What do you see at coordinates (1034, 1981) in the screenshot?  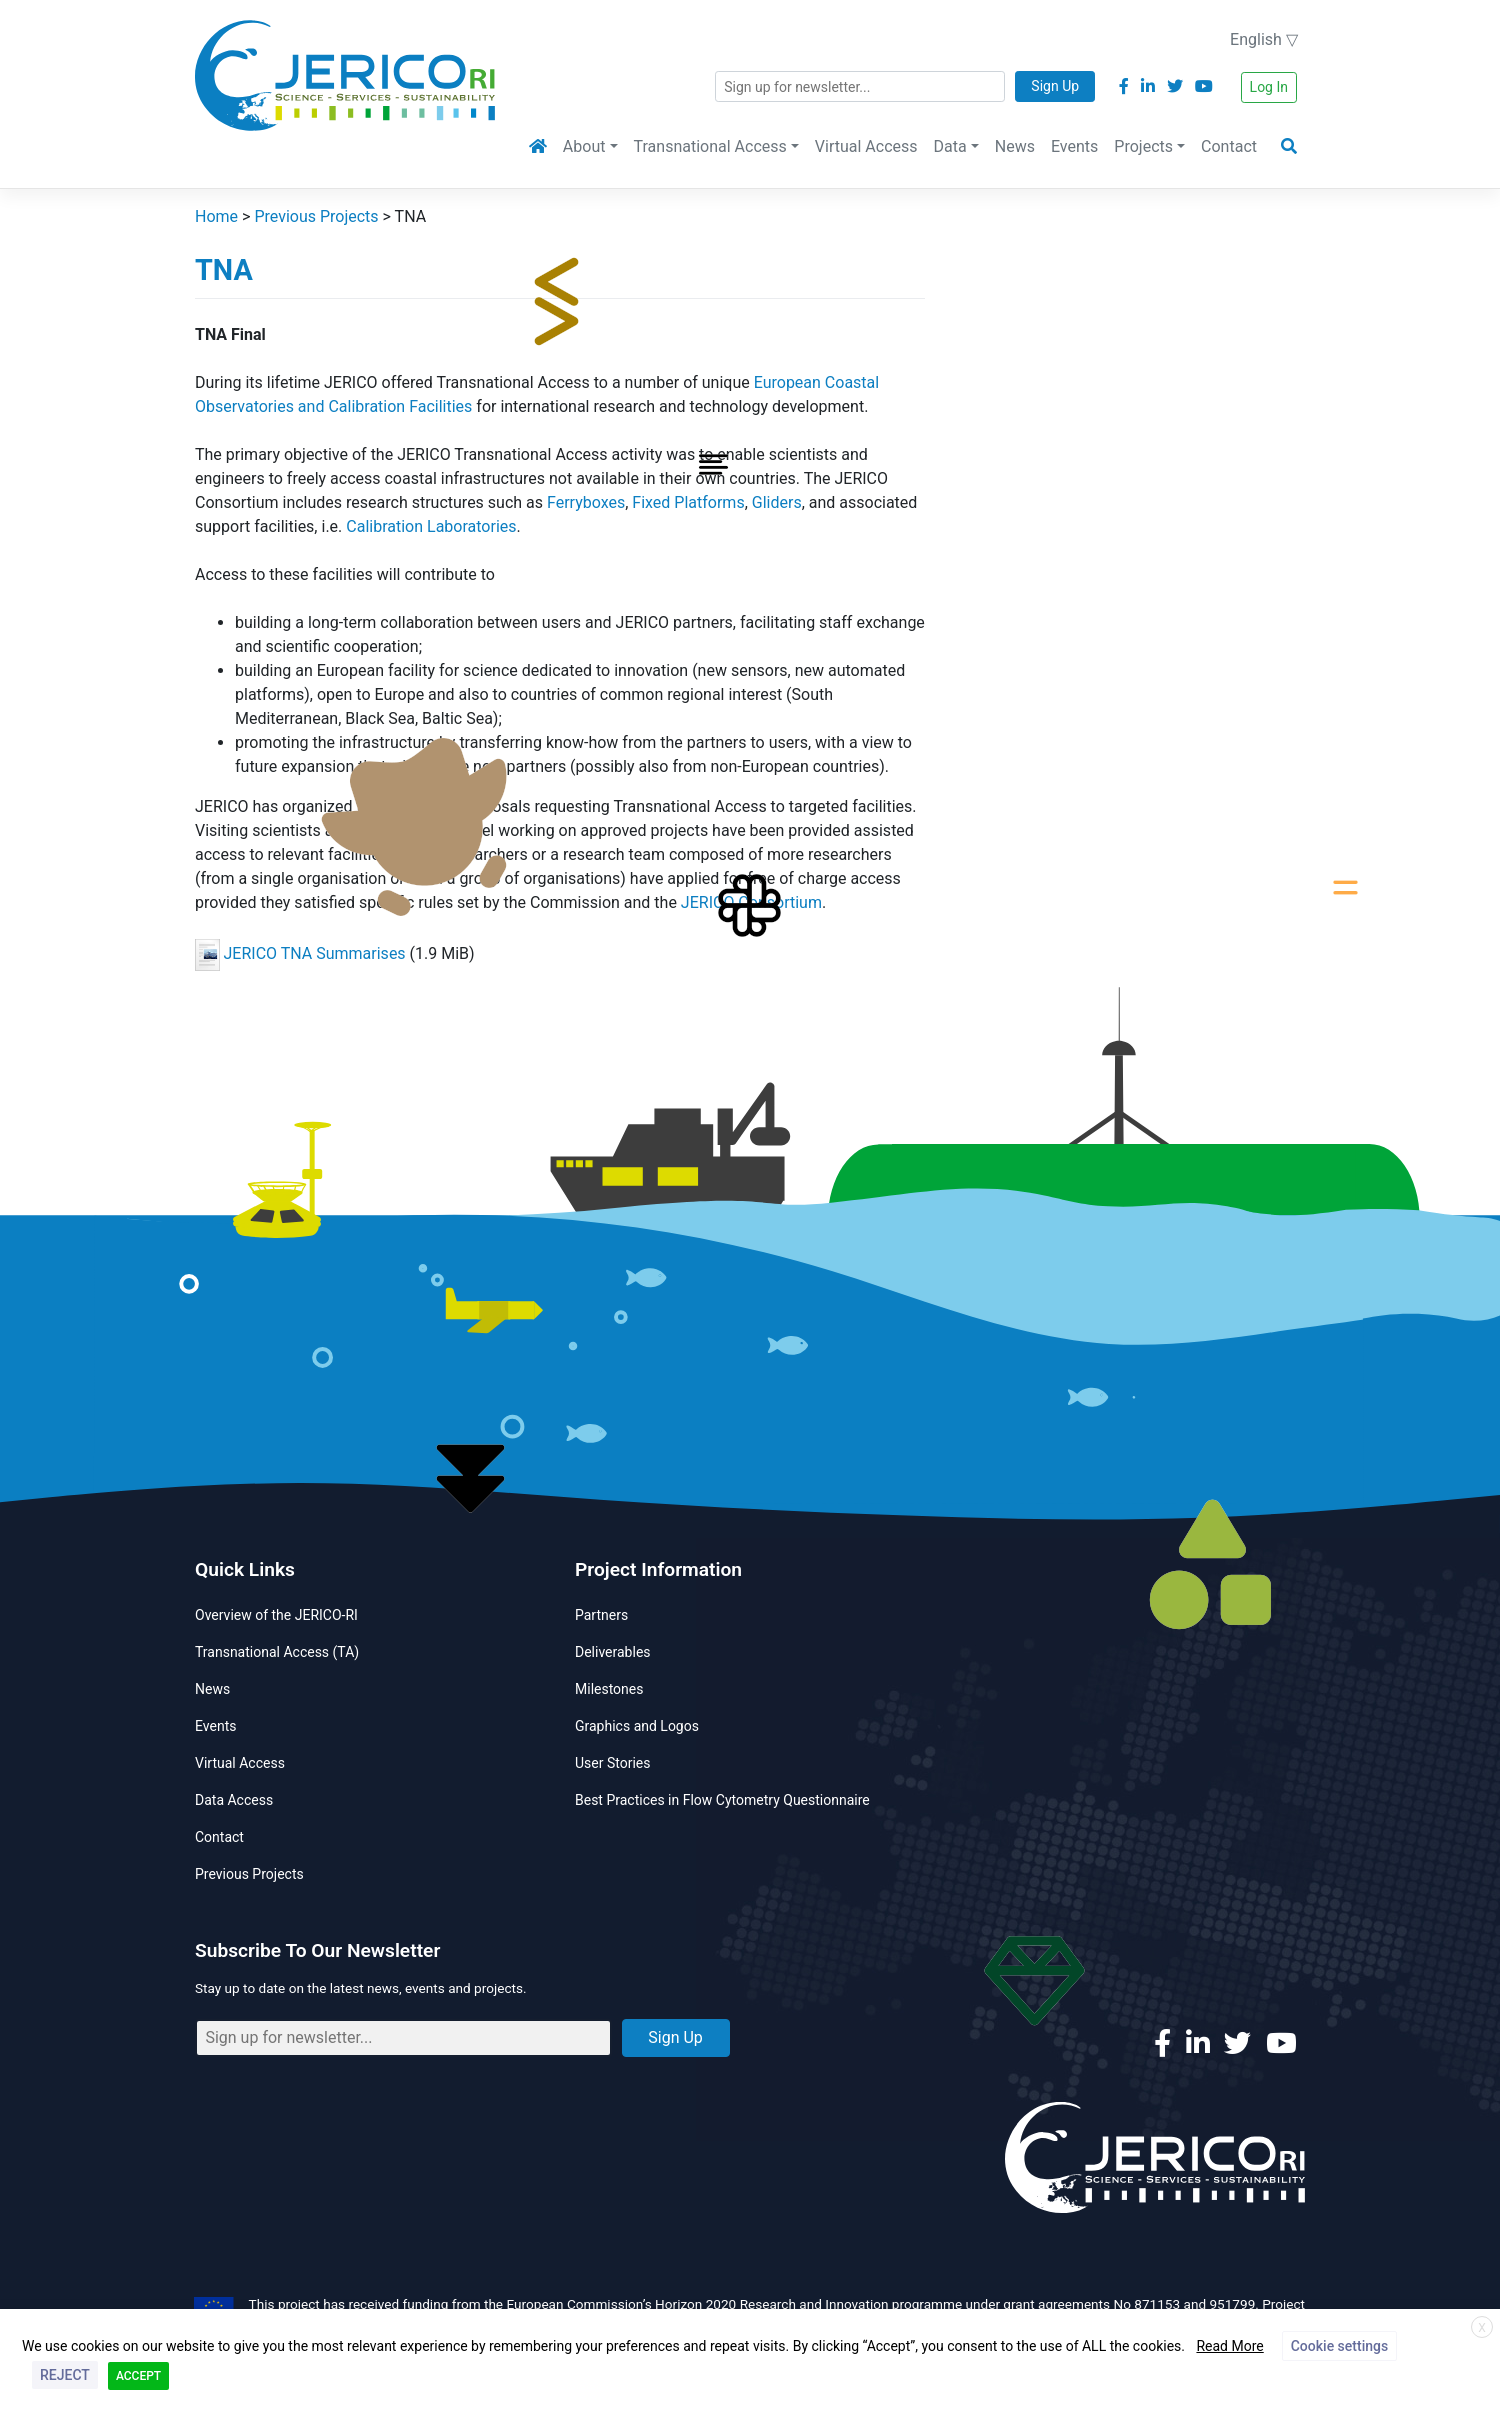 I see `view premium or exclusive content` at bounding box center [1034, 1981].